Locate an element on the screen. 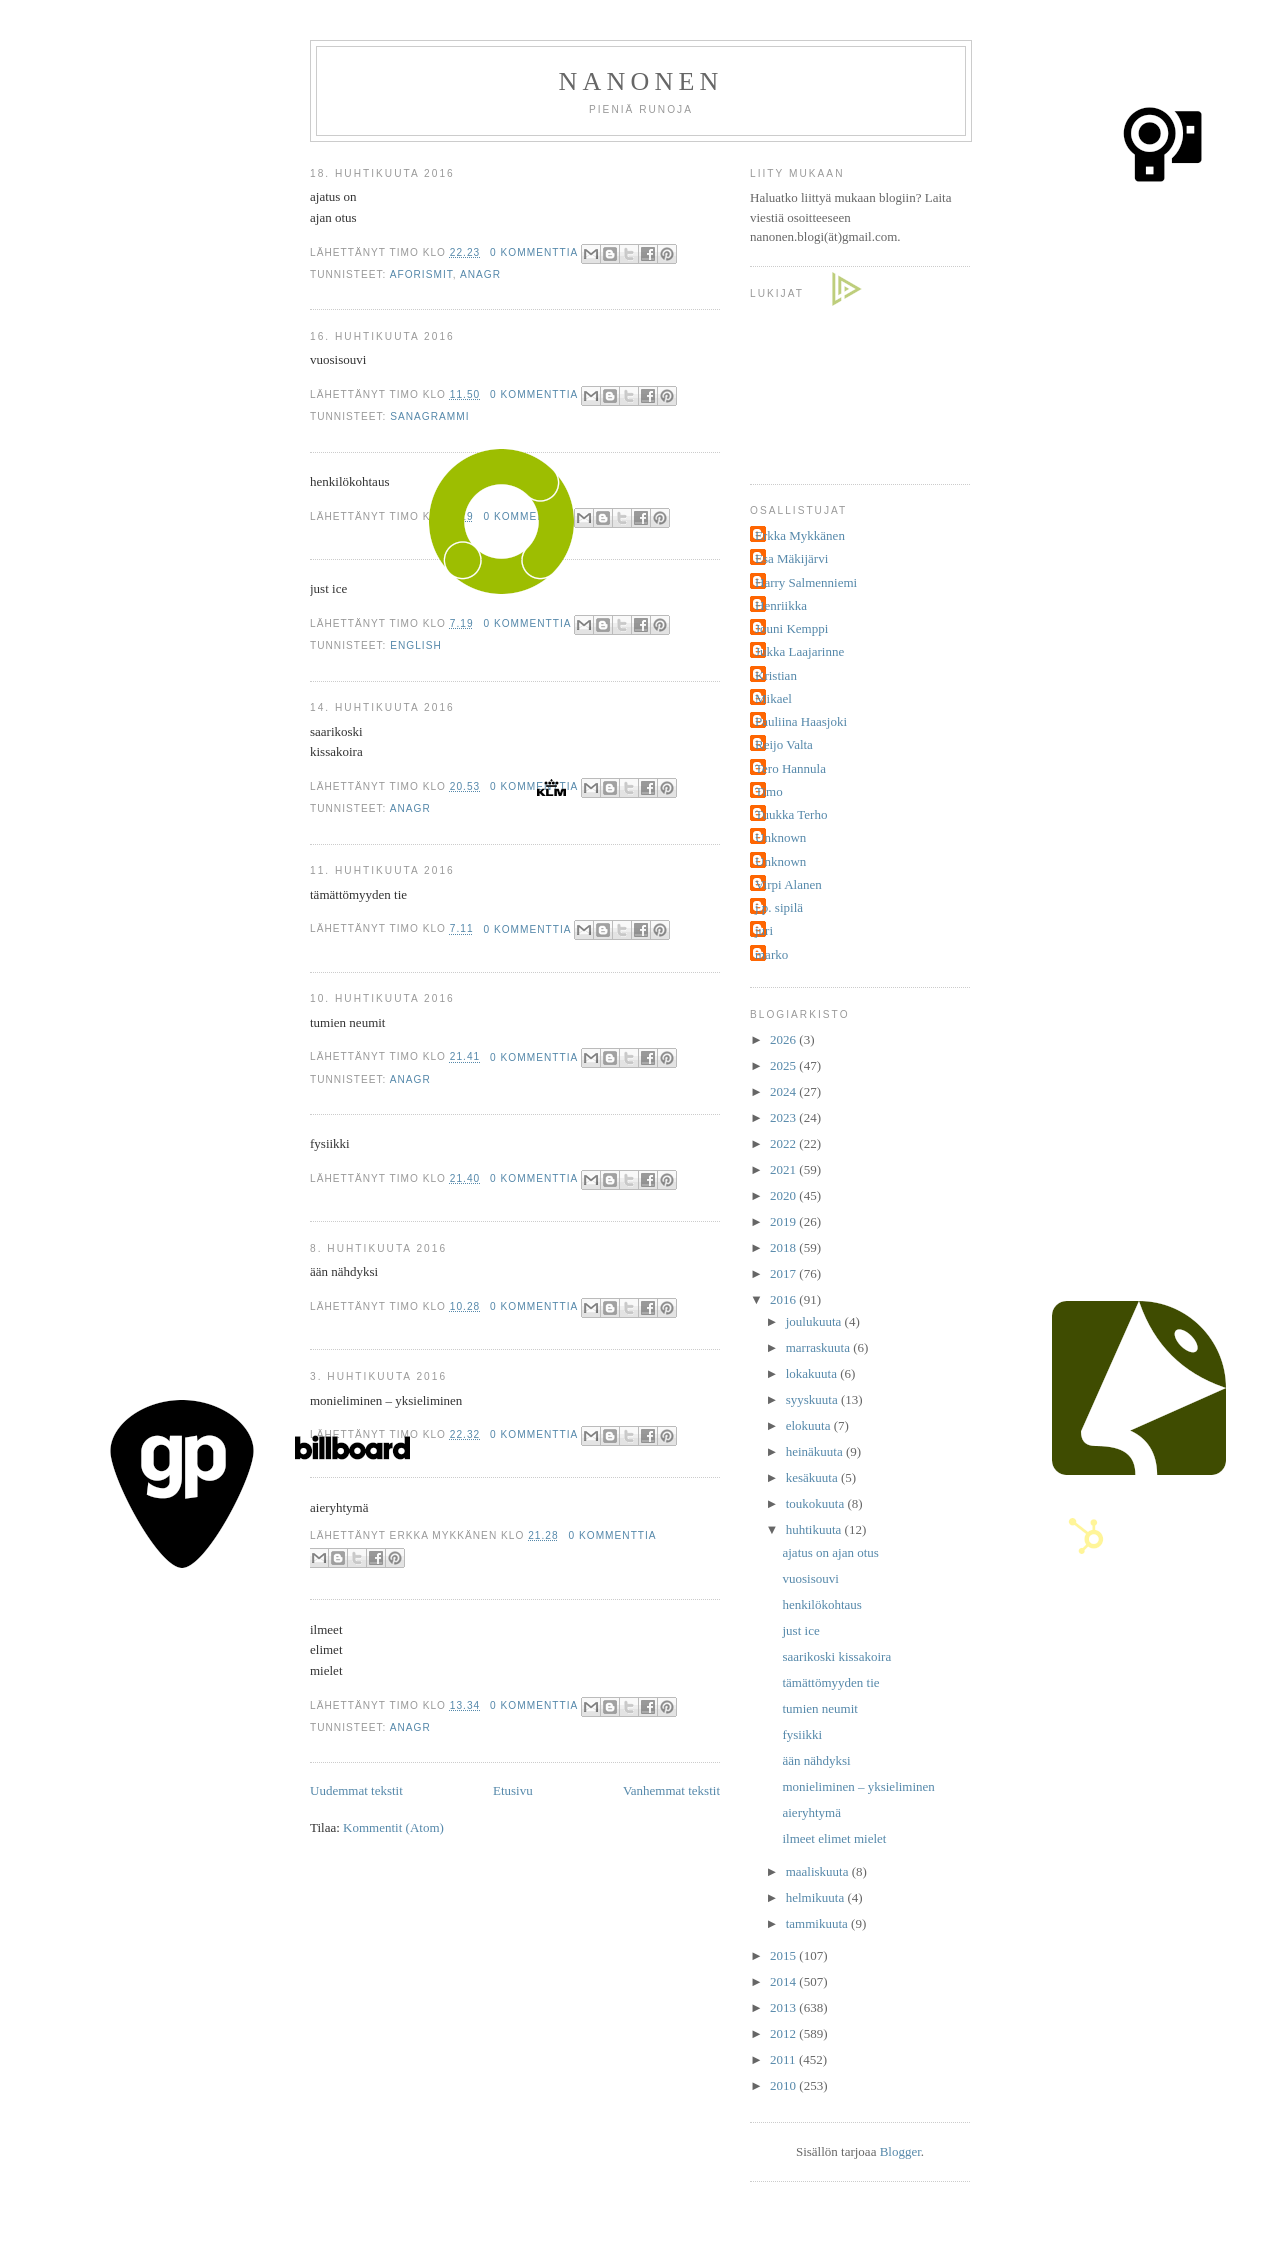  google marketing platform logo is located at coordinates (501, 521).